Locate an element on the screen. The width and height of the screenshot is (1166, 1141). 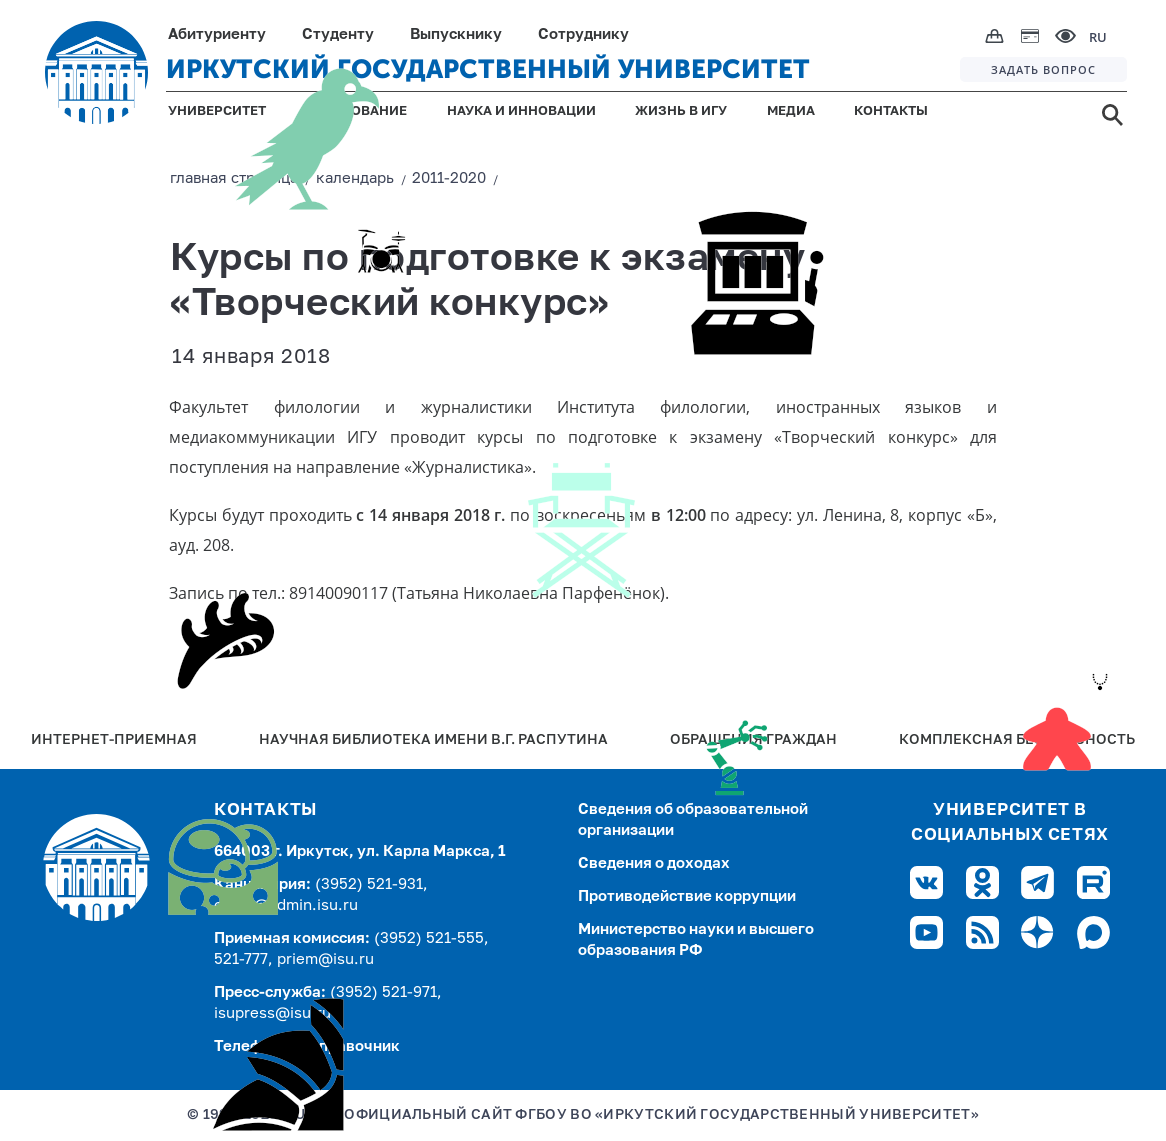
select armor or scale pattern for character customization is located at coordinates (276, 1063).